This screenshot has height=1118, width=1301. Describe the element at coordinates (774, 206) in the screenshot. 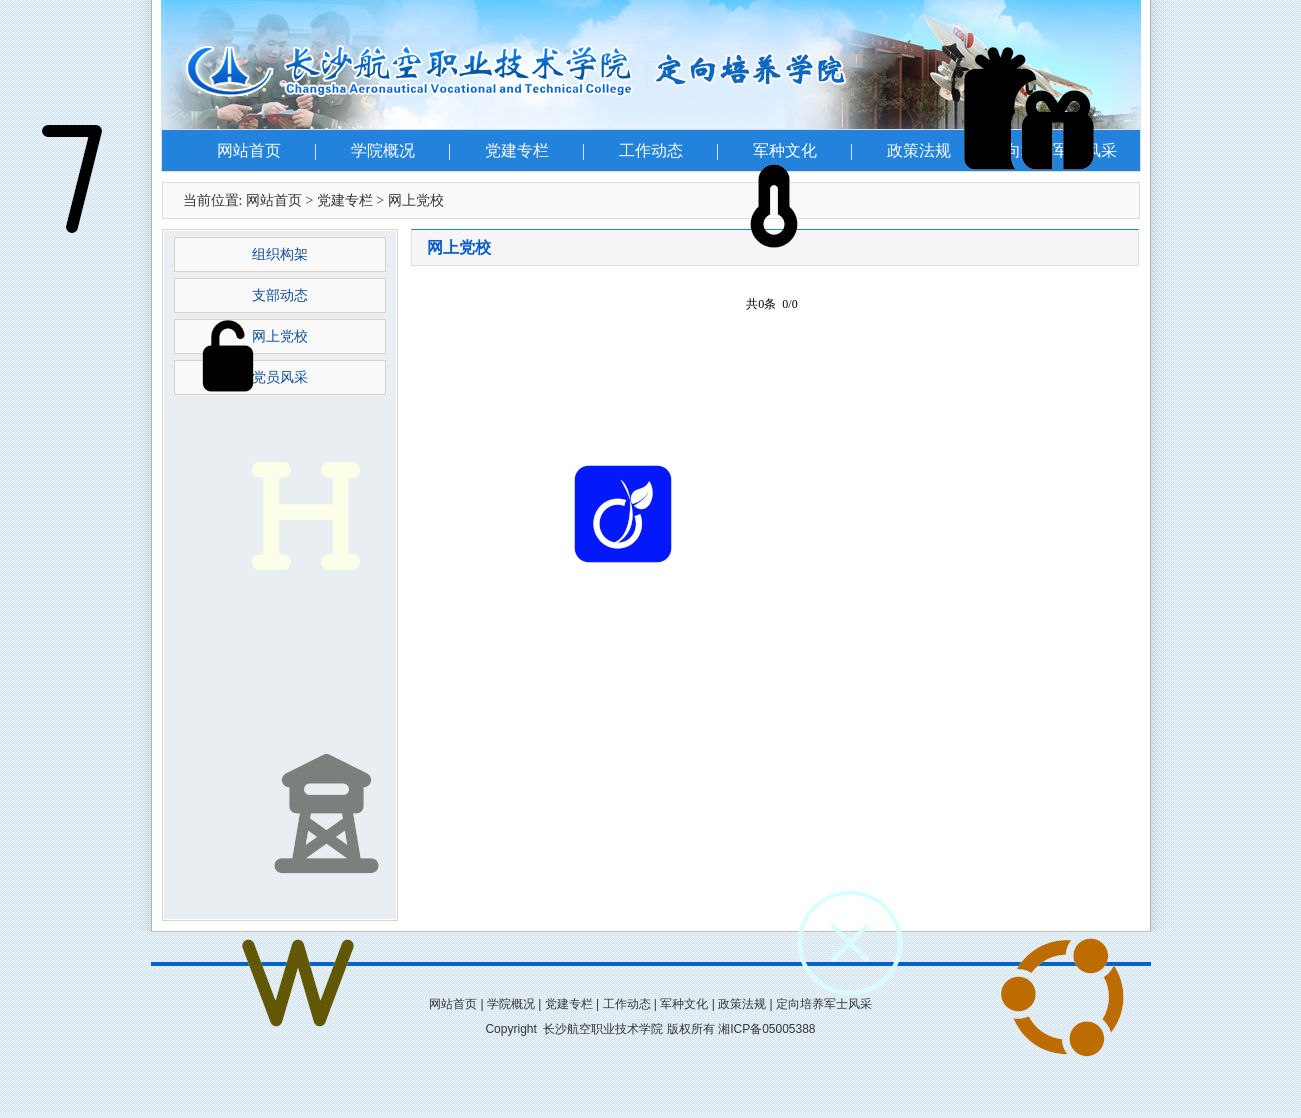

I see `indicates high temperature reading` at that location.